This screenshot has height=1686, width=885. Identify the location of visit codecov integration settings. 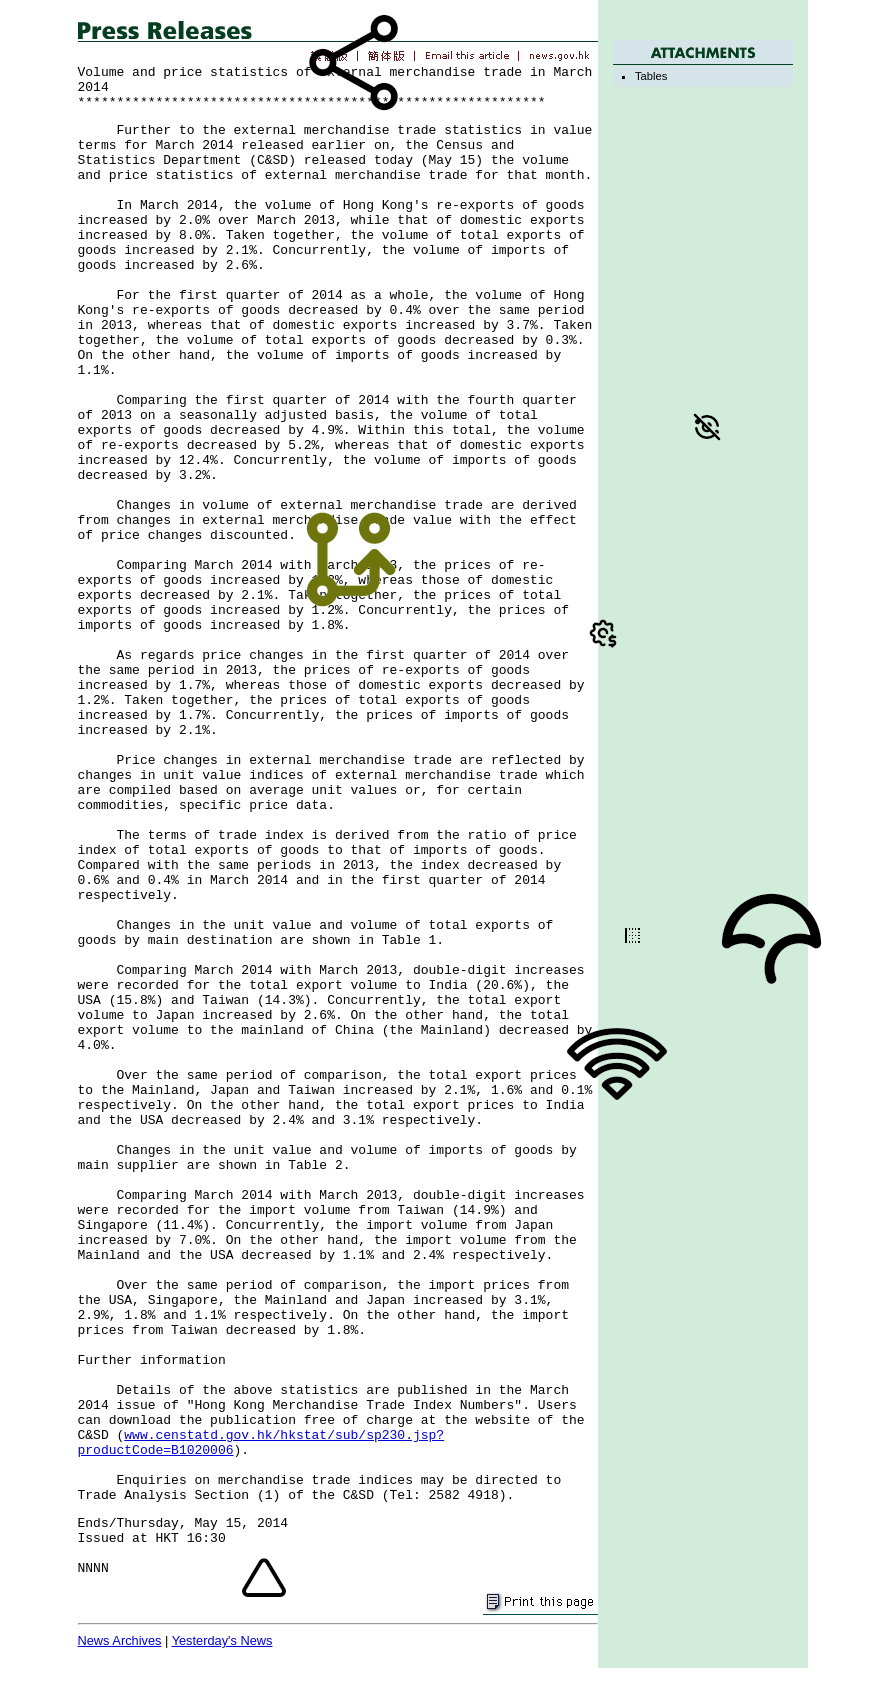
(771, 938).